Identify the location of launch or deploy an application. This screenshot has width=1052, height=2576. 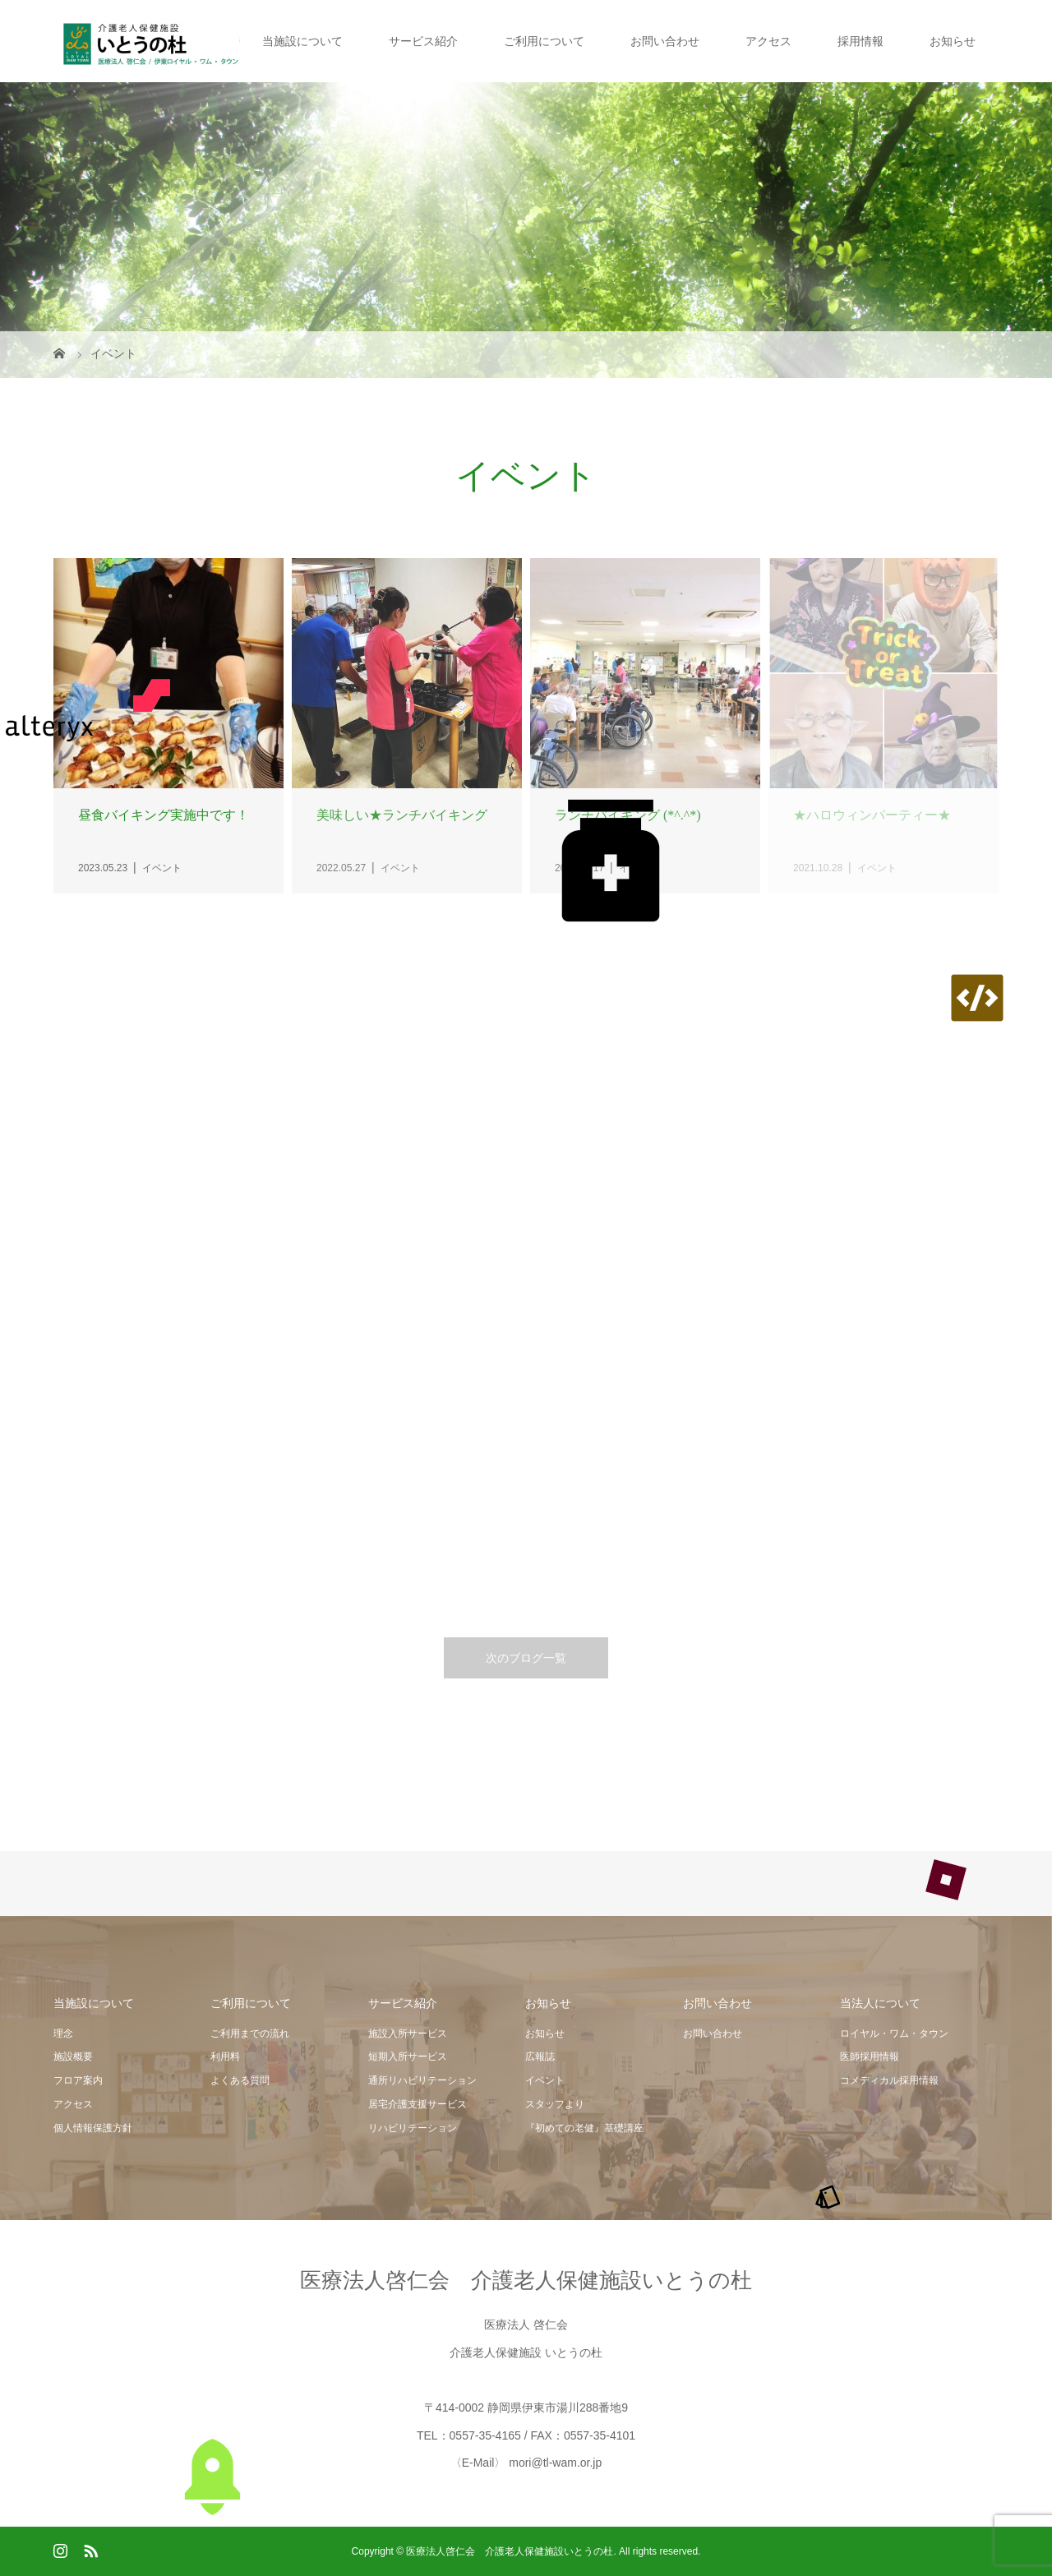
(212, 2475).